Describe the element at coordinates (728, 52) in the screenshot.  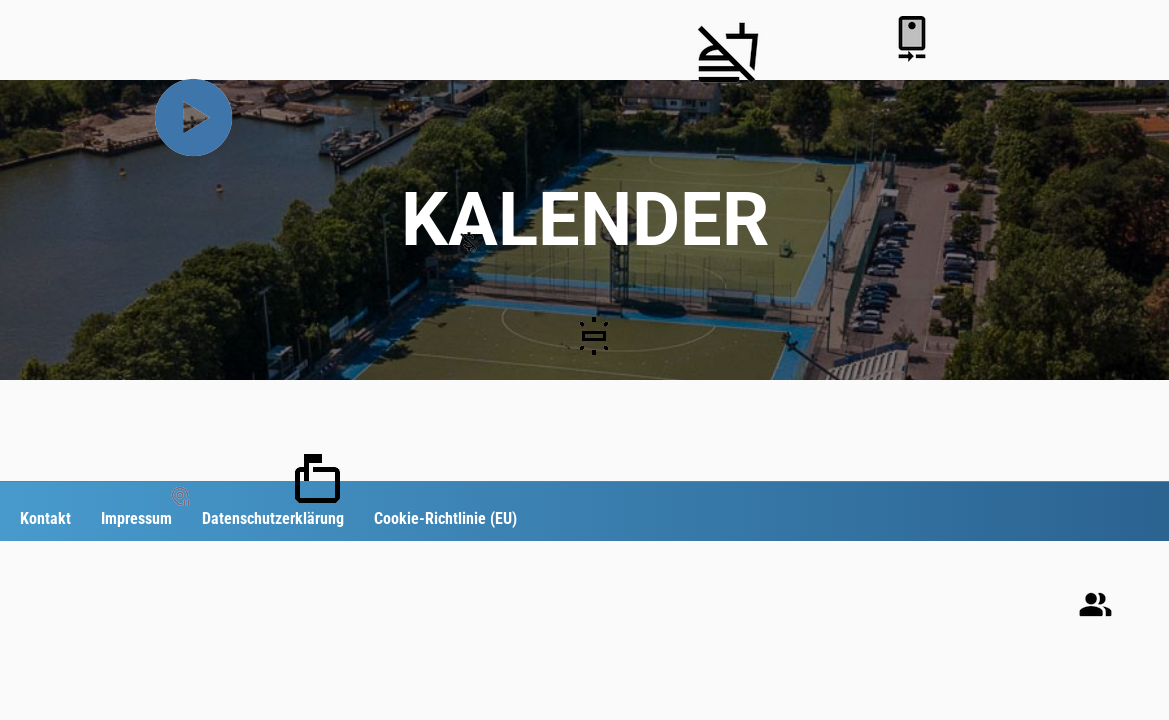
I see `indicates no food allowed in this area` at that location.